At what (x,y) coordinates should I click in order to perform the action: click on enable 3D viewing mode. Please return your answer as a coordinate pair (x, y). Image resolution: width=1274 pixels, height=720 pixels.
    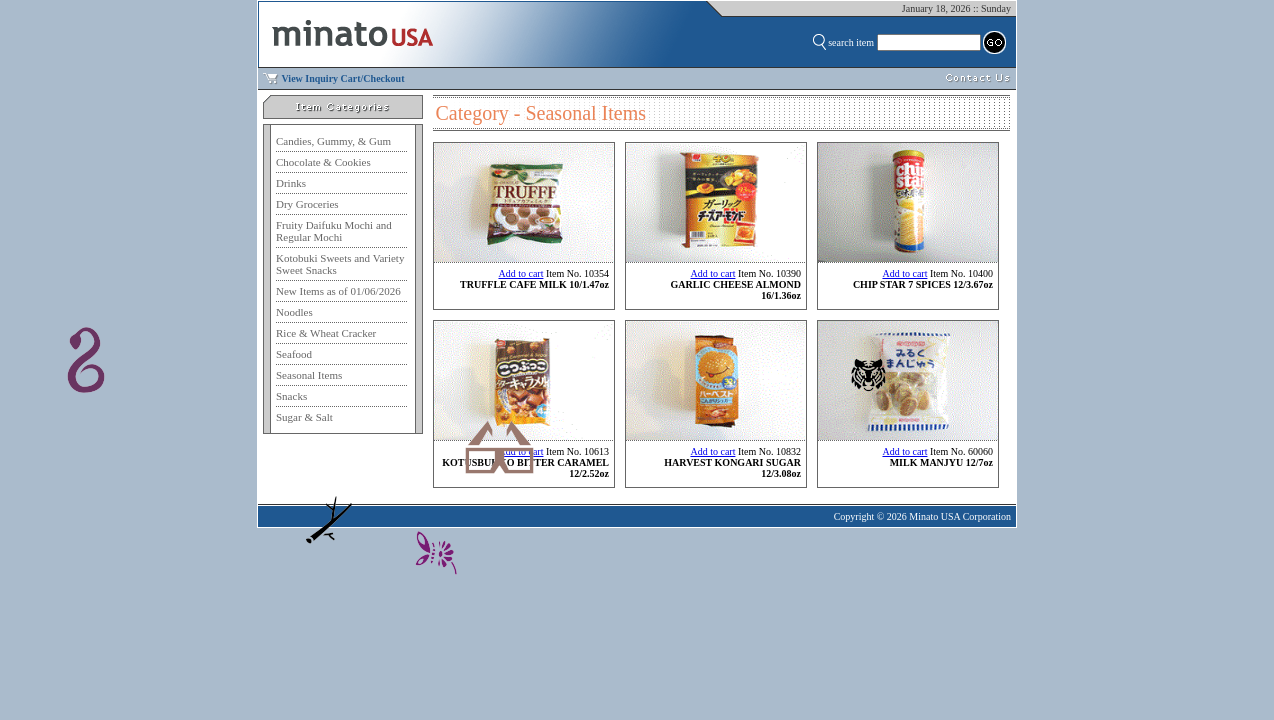
    Looking at the image, I should click on (499, 446).